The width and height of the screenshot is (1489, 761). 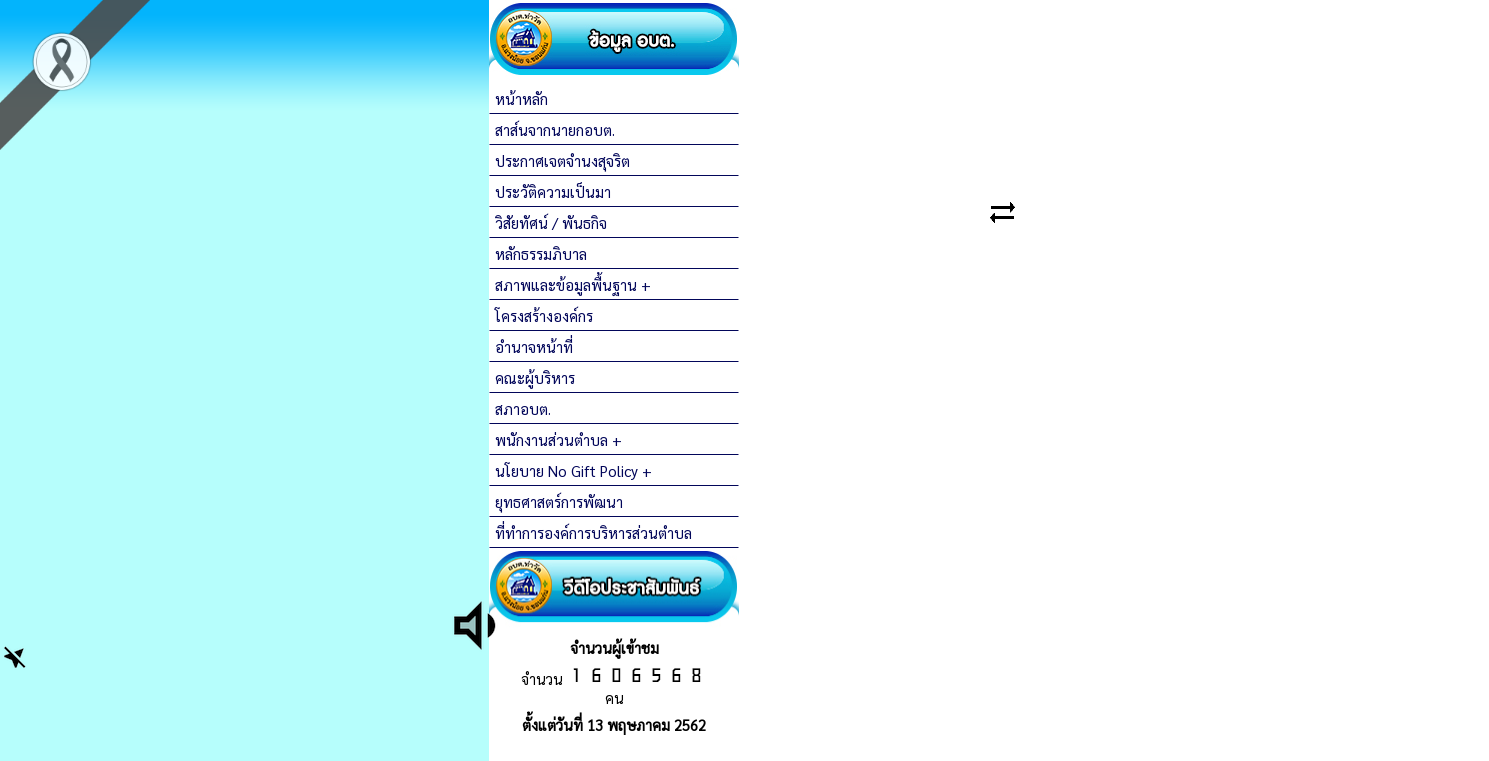 I want to click on location sharing is disabled, so click(x=14, y=658).